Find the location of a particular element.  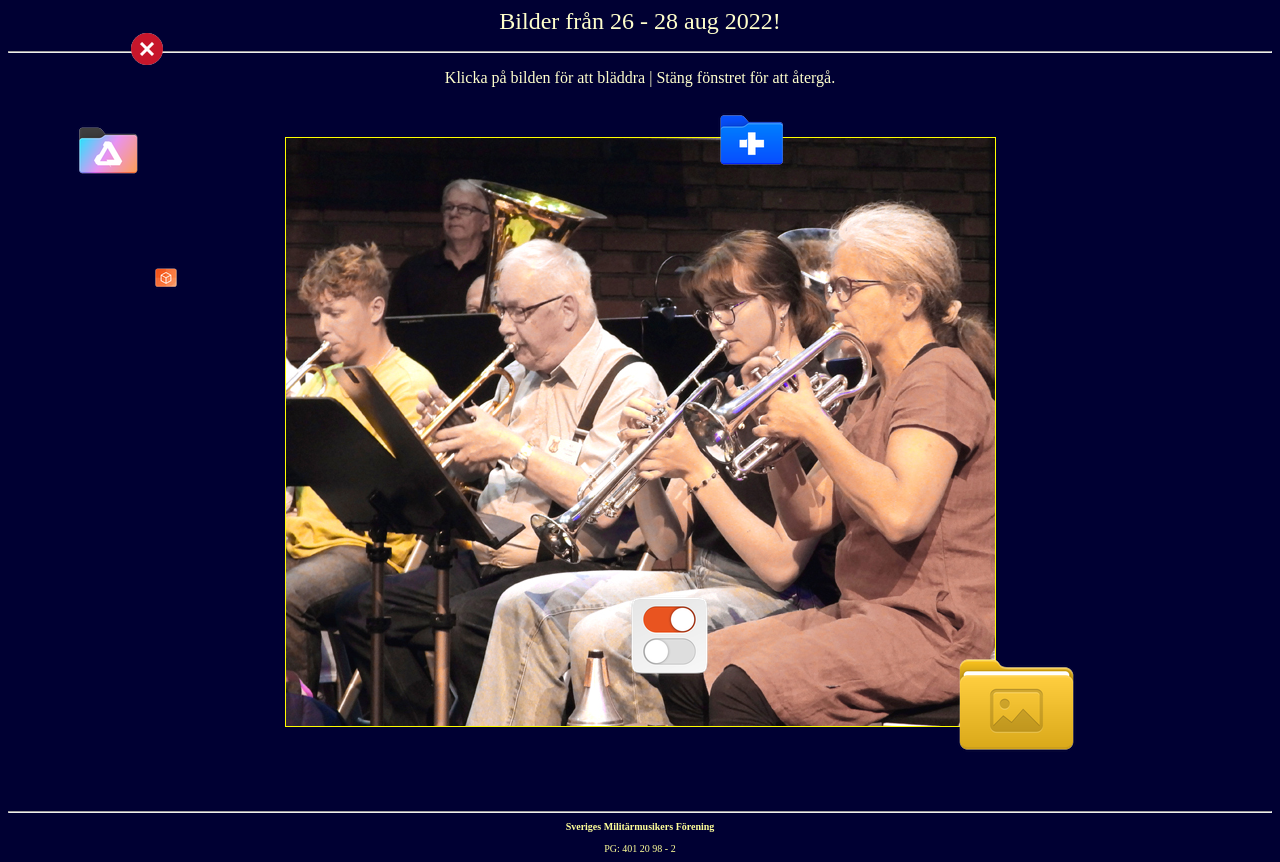

open the Affinity app folder is located at coordinates (108, 152).